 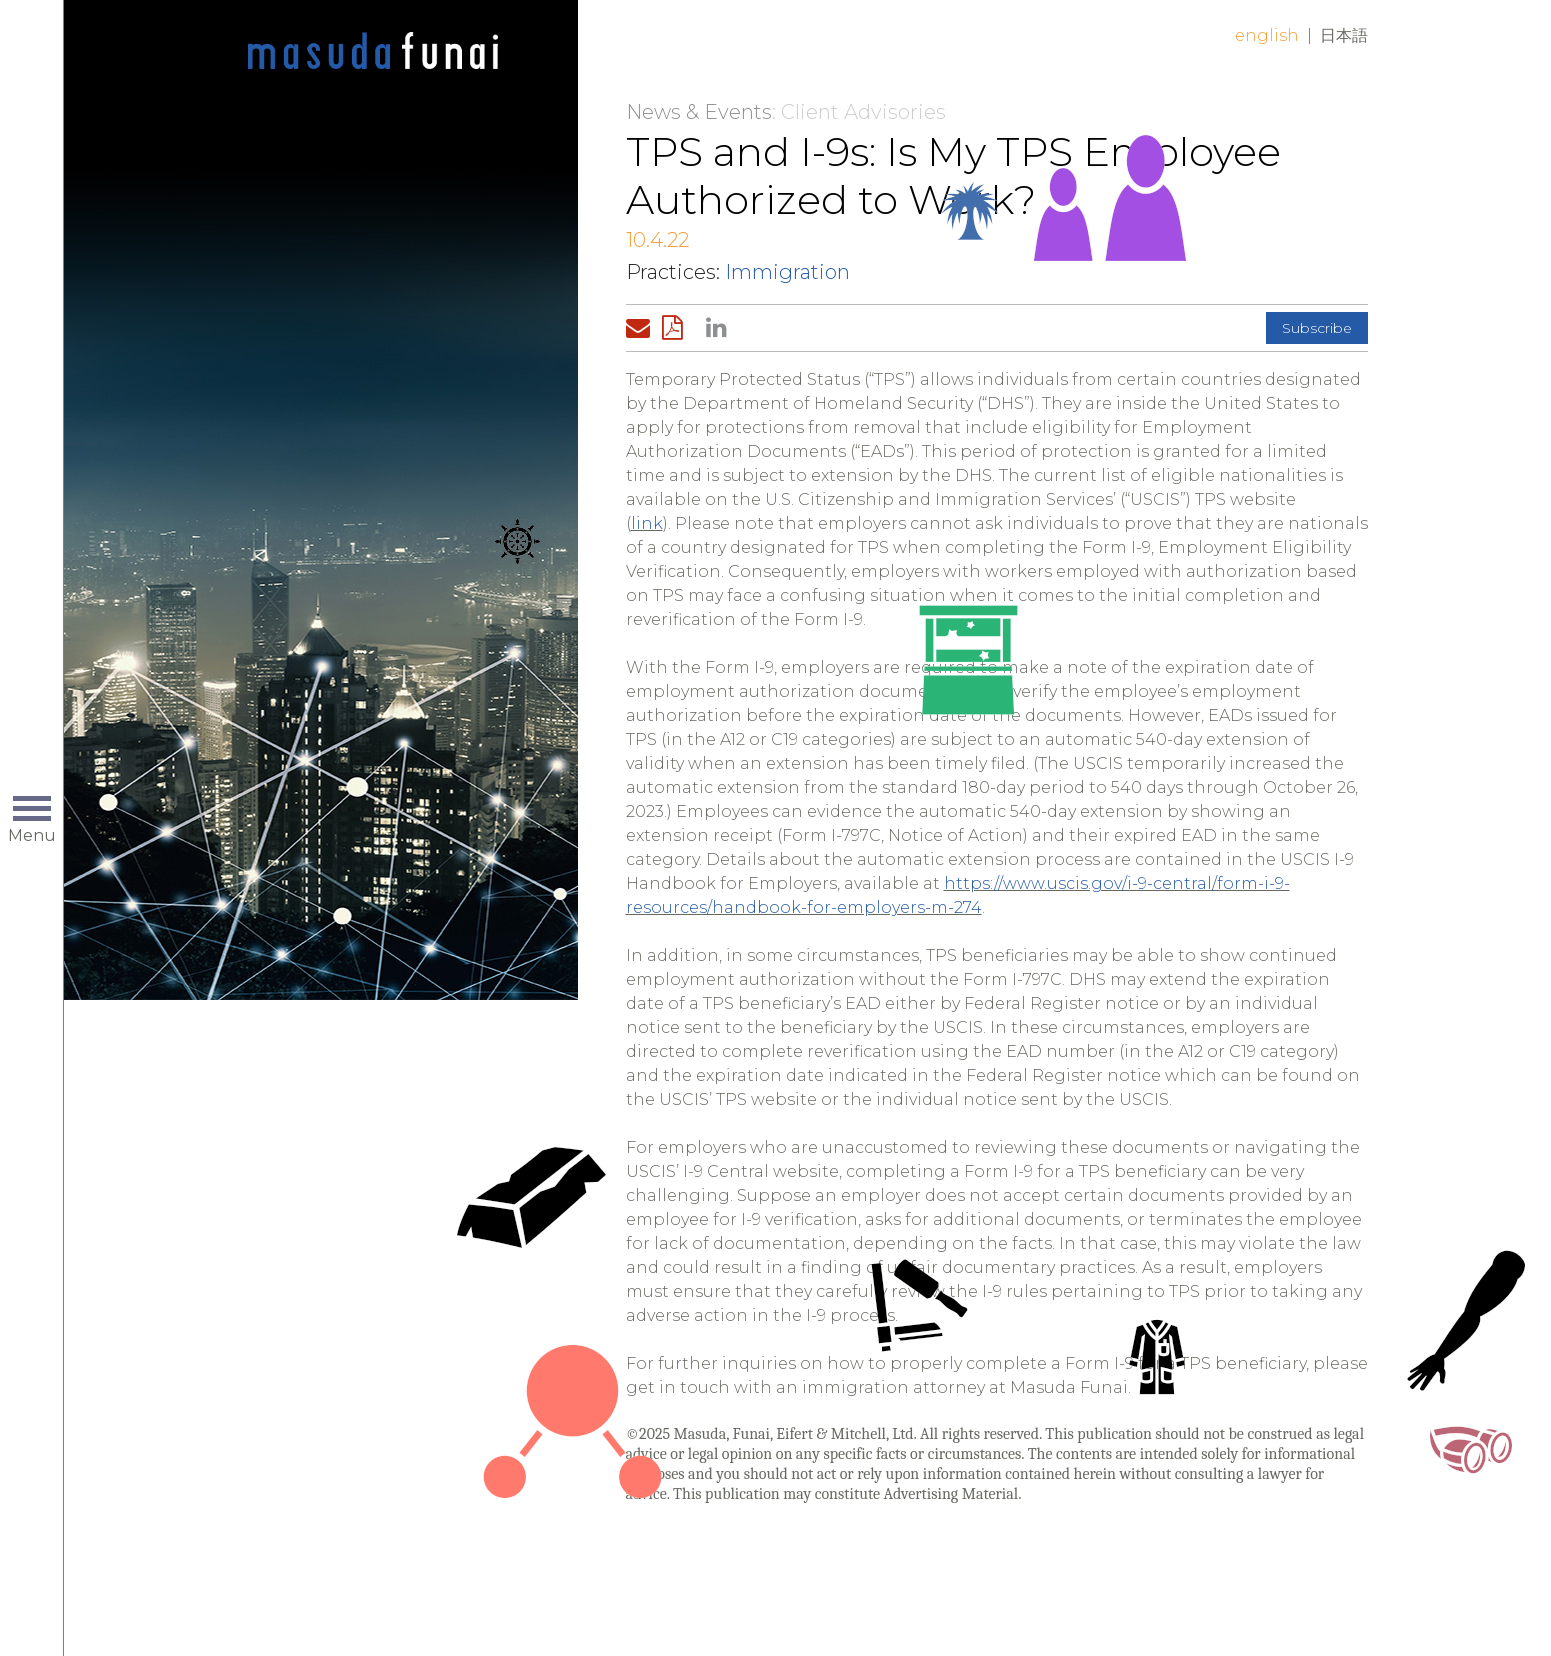 What do you see at coordinates (919, 1305) in the screenshot?
I see `woodworking tools or crafting section` at bounding box center [919, 1305].